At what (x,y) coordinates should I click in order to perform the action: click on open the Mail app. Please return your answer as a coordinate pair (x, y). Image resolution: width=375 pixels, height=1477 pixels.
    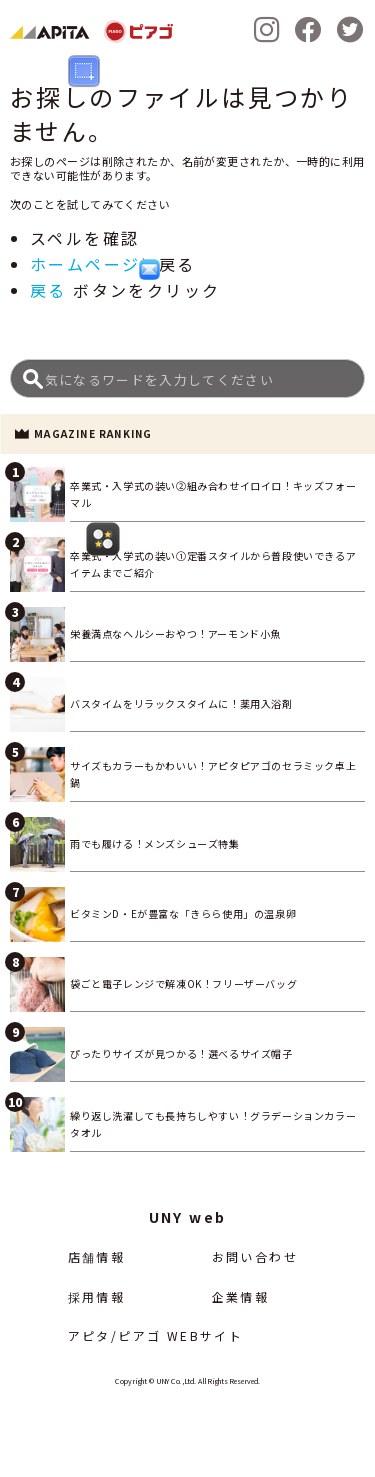
    Looking at the image, I should click on (149, 269).